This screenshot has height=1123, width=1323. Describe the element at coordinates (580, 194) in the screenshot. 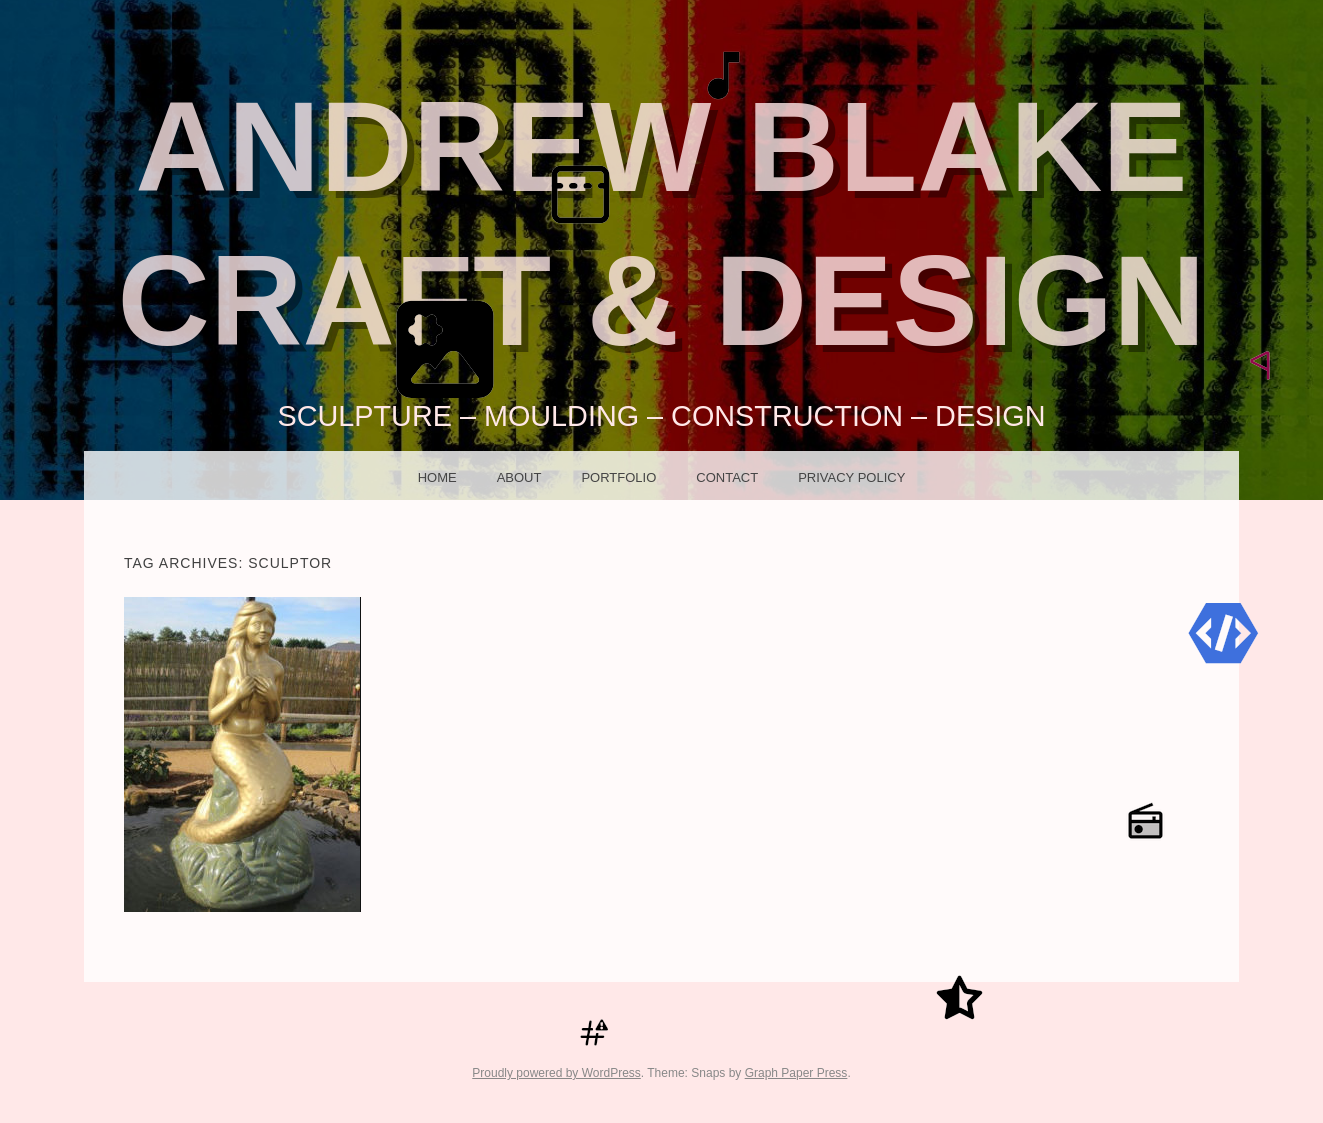

I see `toggle optional top panel visibility` at that location.